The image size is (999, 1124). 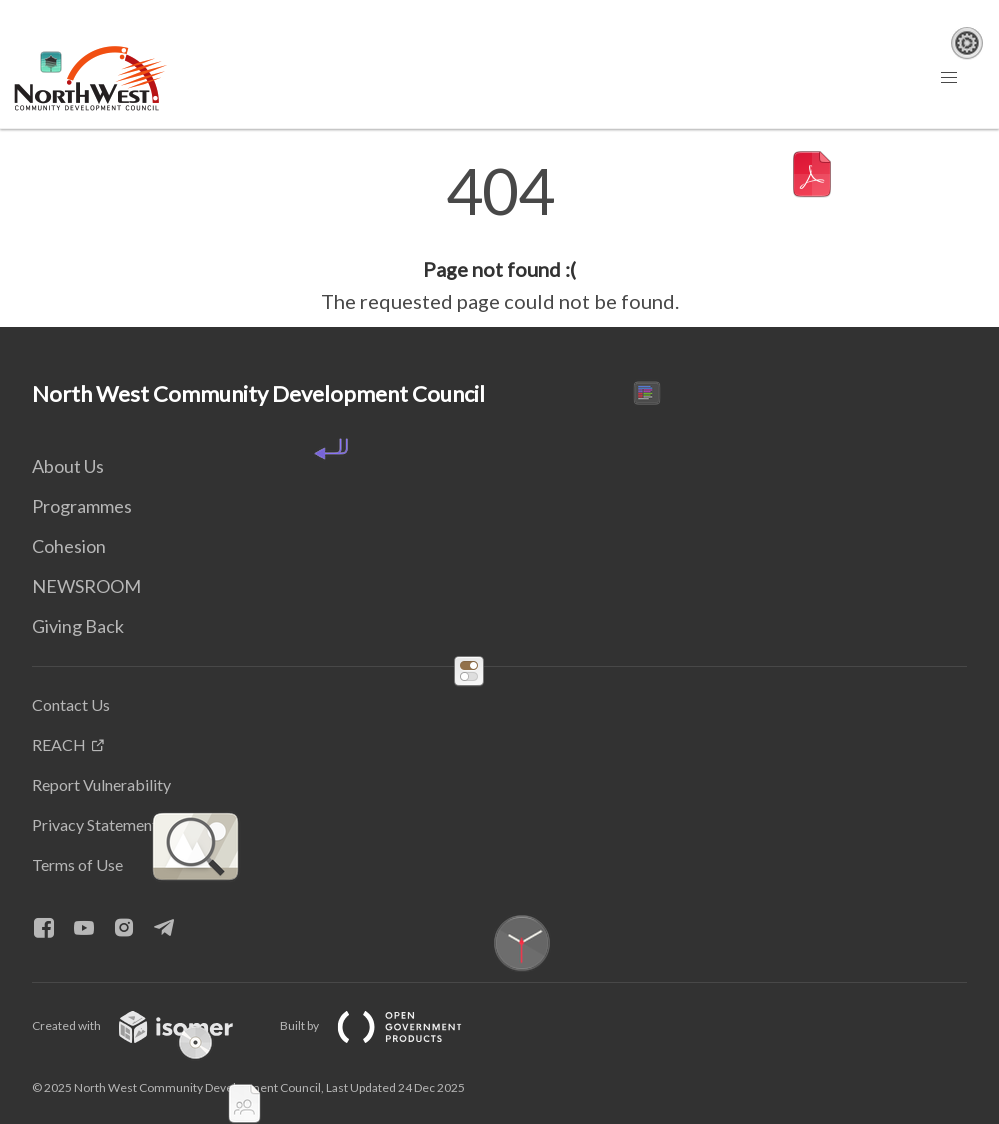 I want to click on open software development tools, so click(x=647, y=393).